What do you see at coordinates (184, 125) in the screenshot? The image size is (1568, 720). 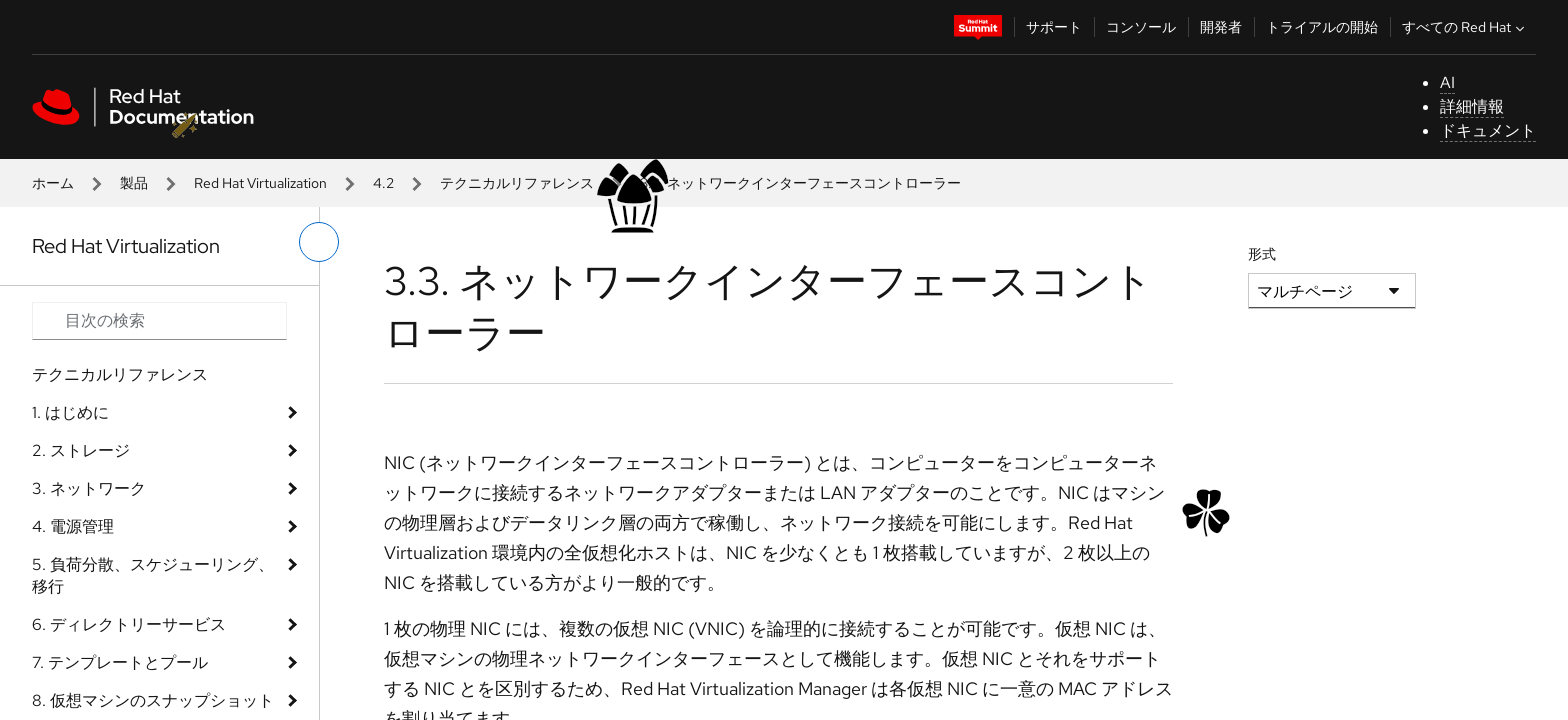 I see `special ammunition or power-up item` at bounding box center [184, 125].